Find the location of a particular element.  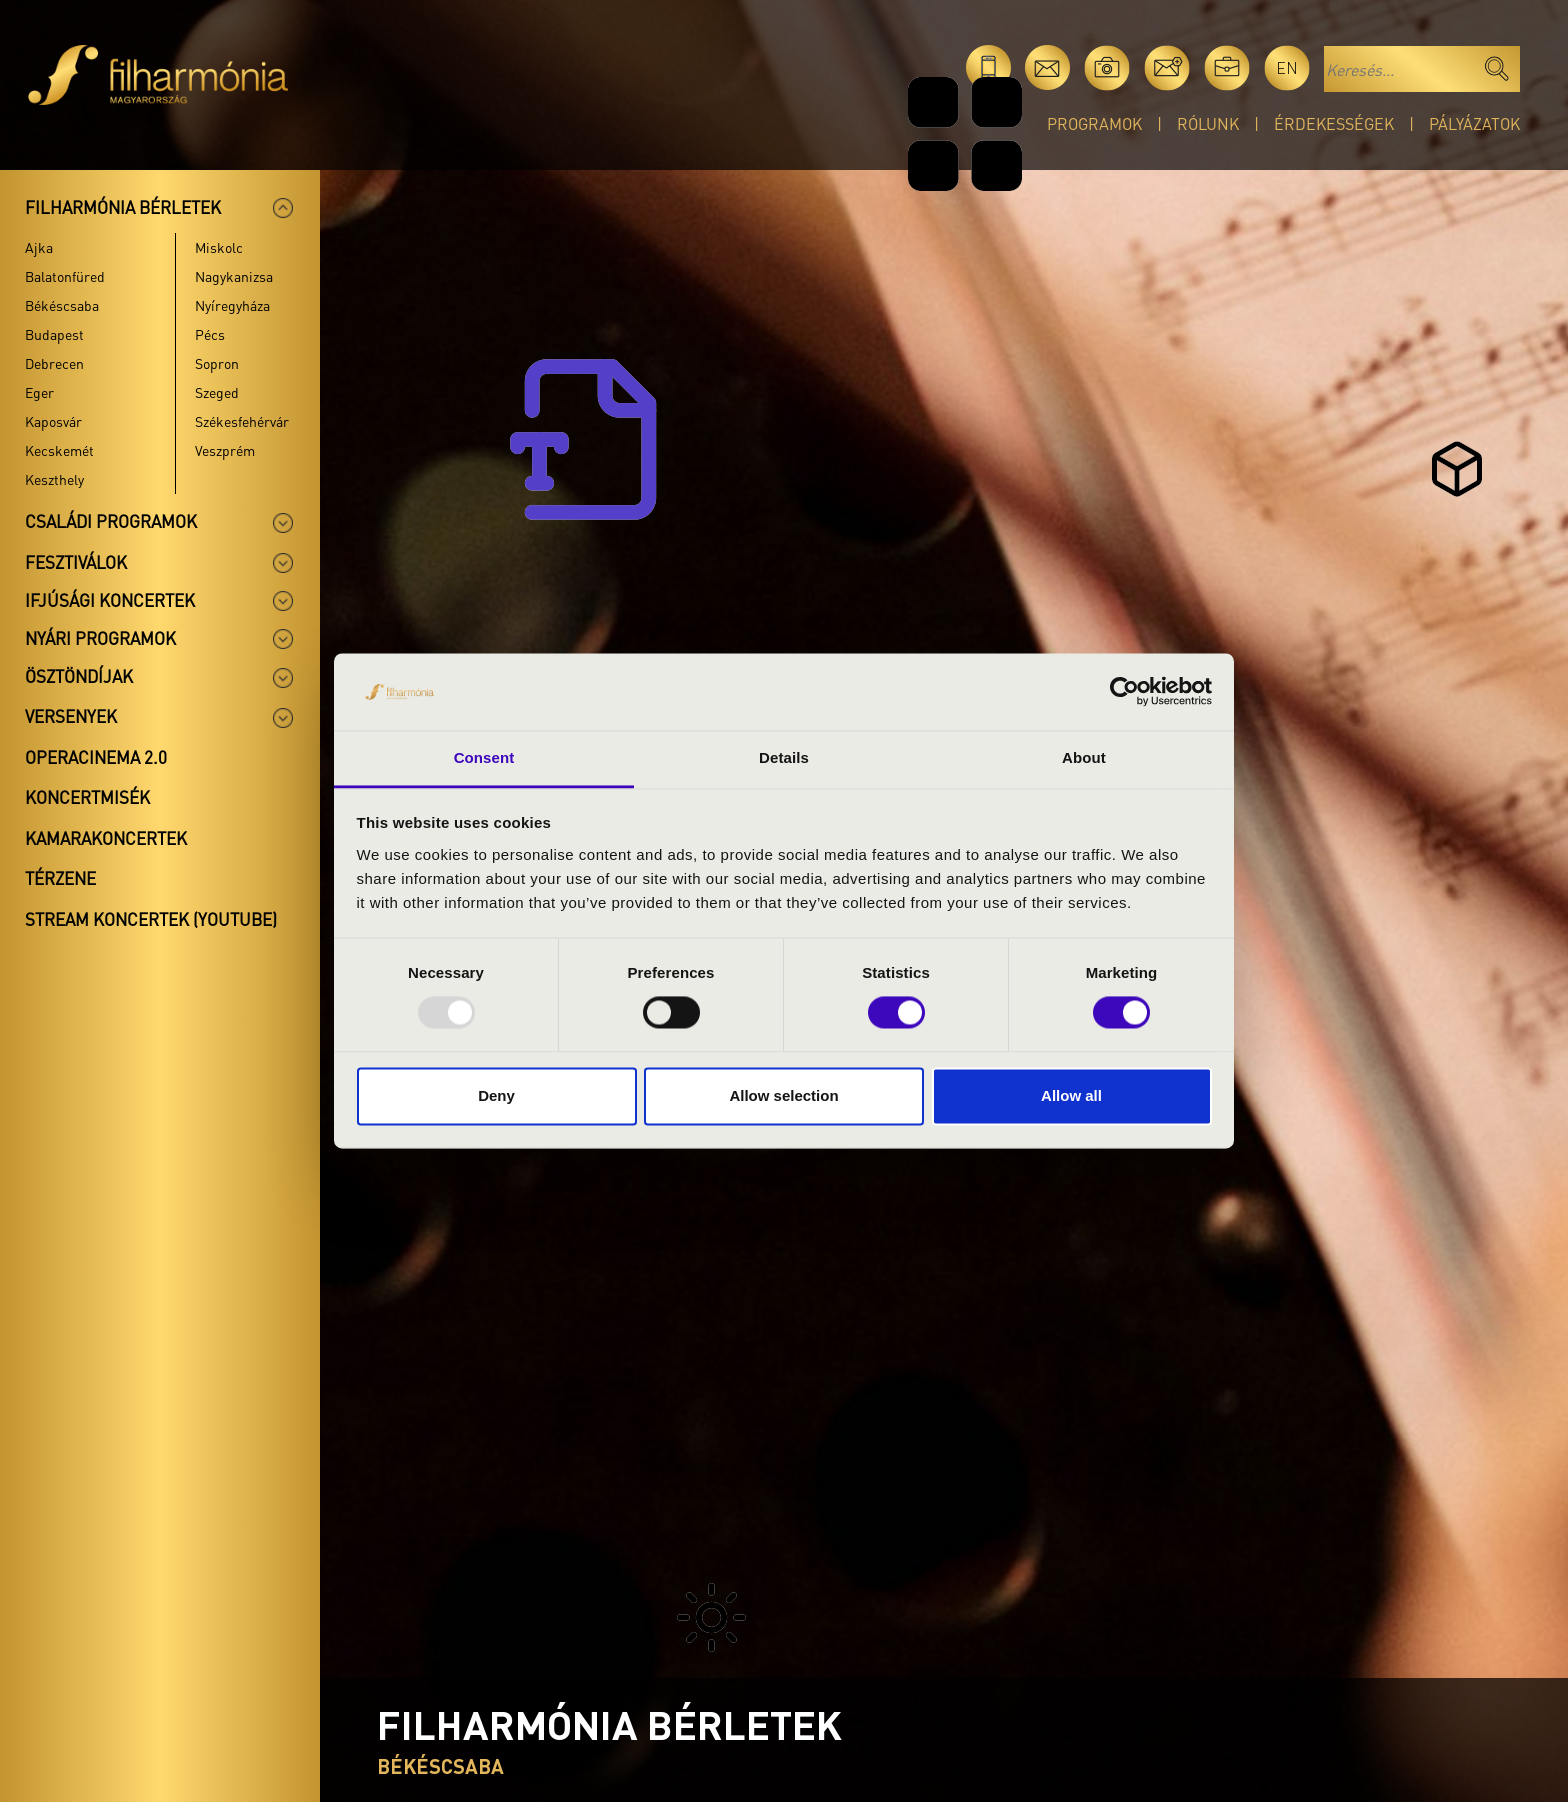

text or document file type is located at coordinates (590, 439).